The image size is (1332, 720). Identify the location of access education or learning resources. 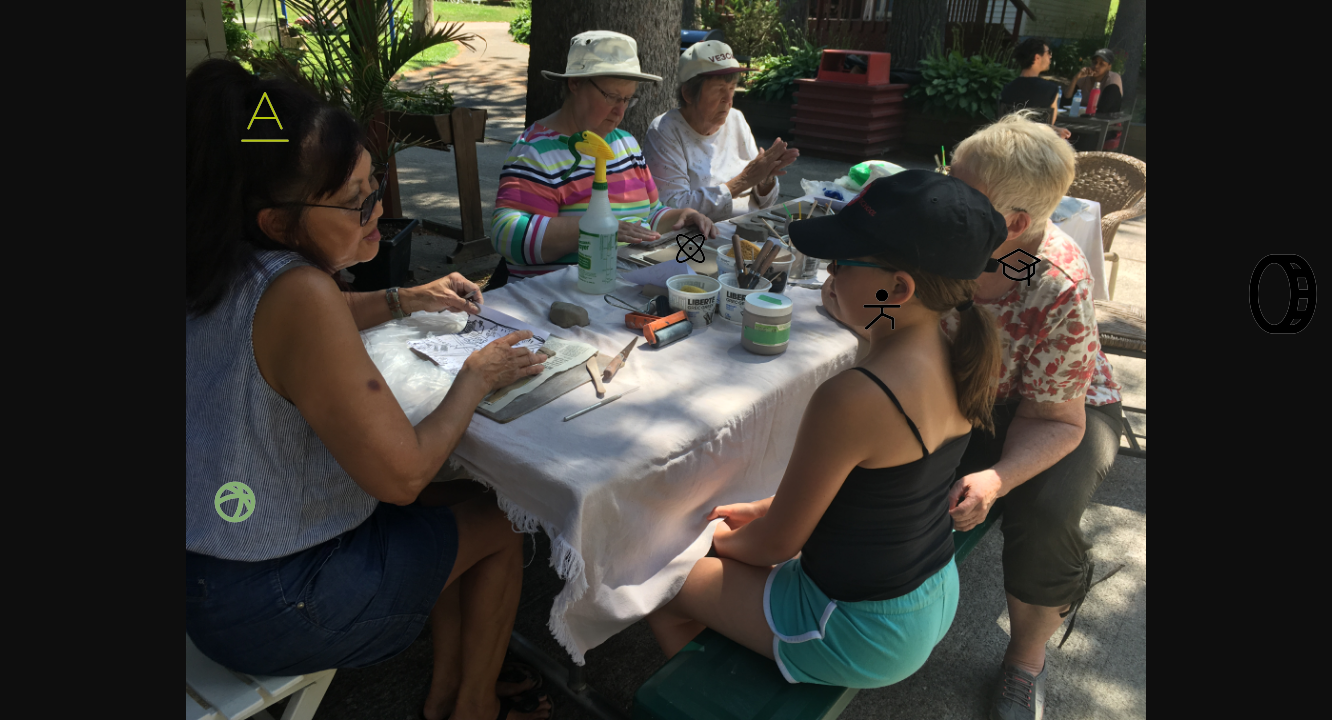
(1019, 266).